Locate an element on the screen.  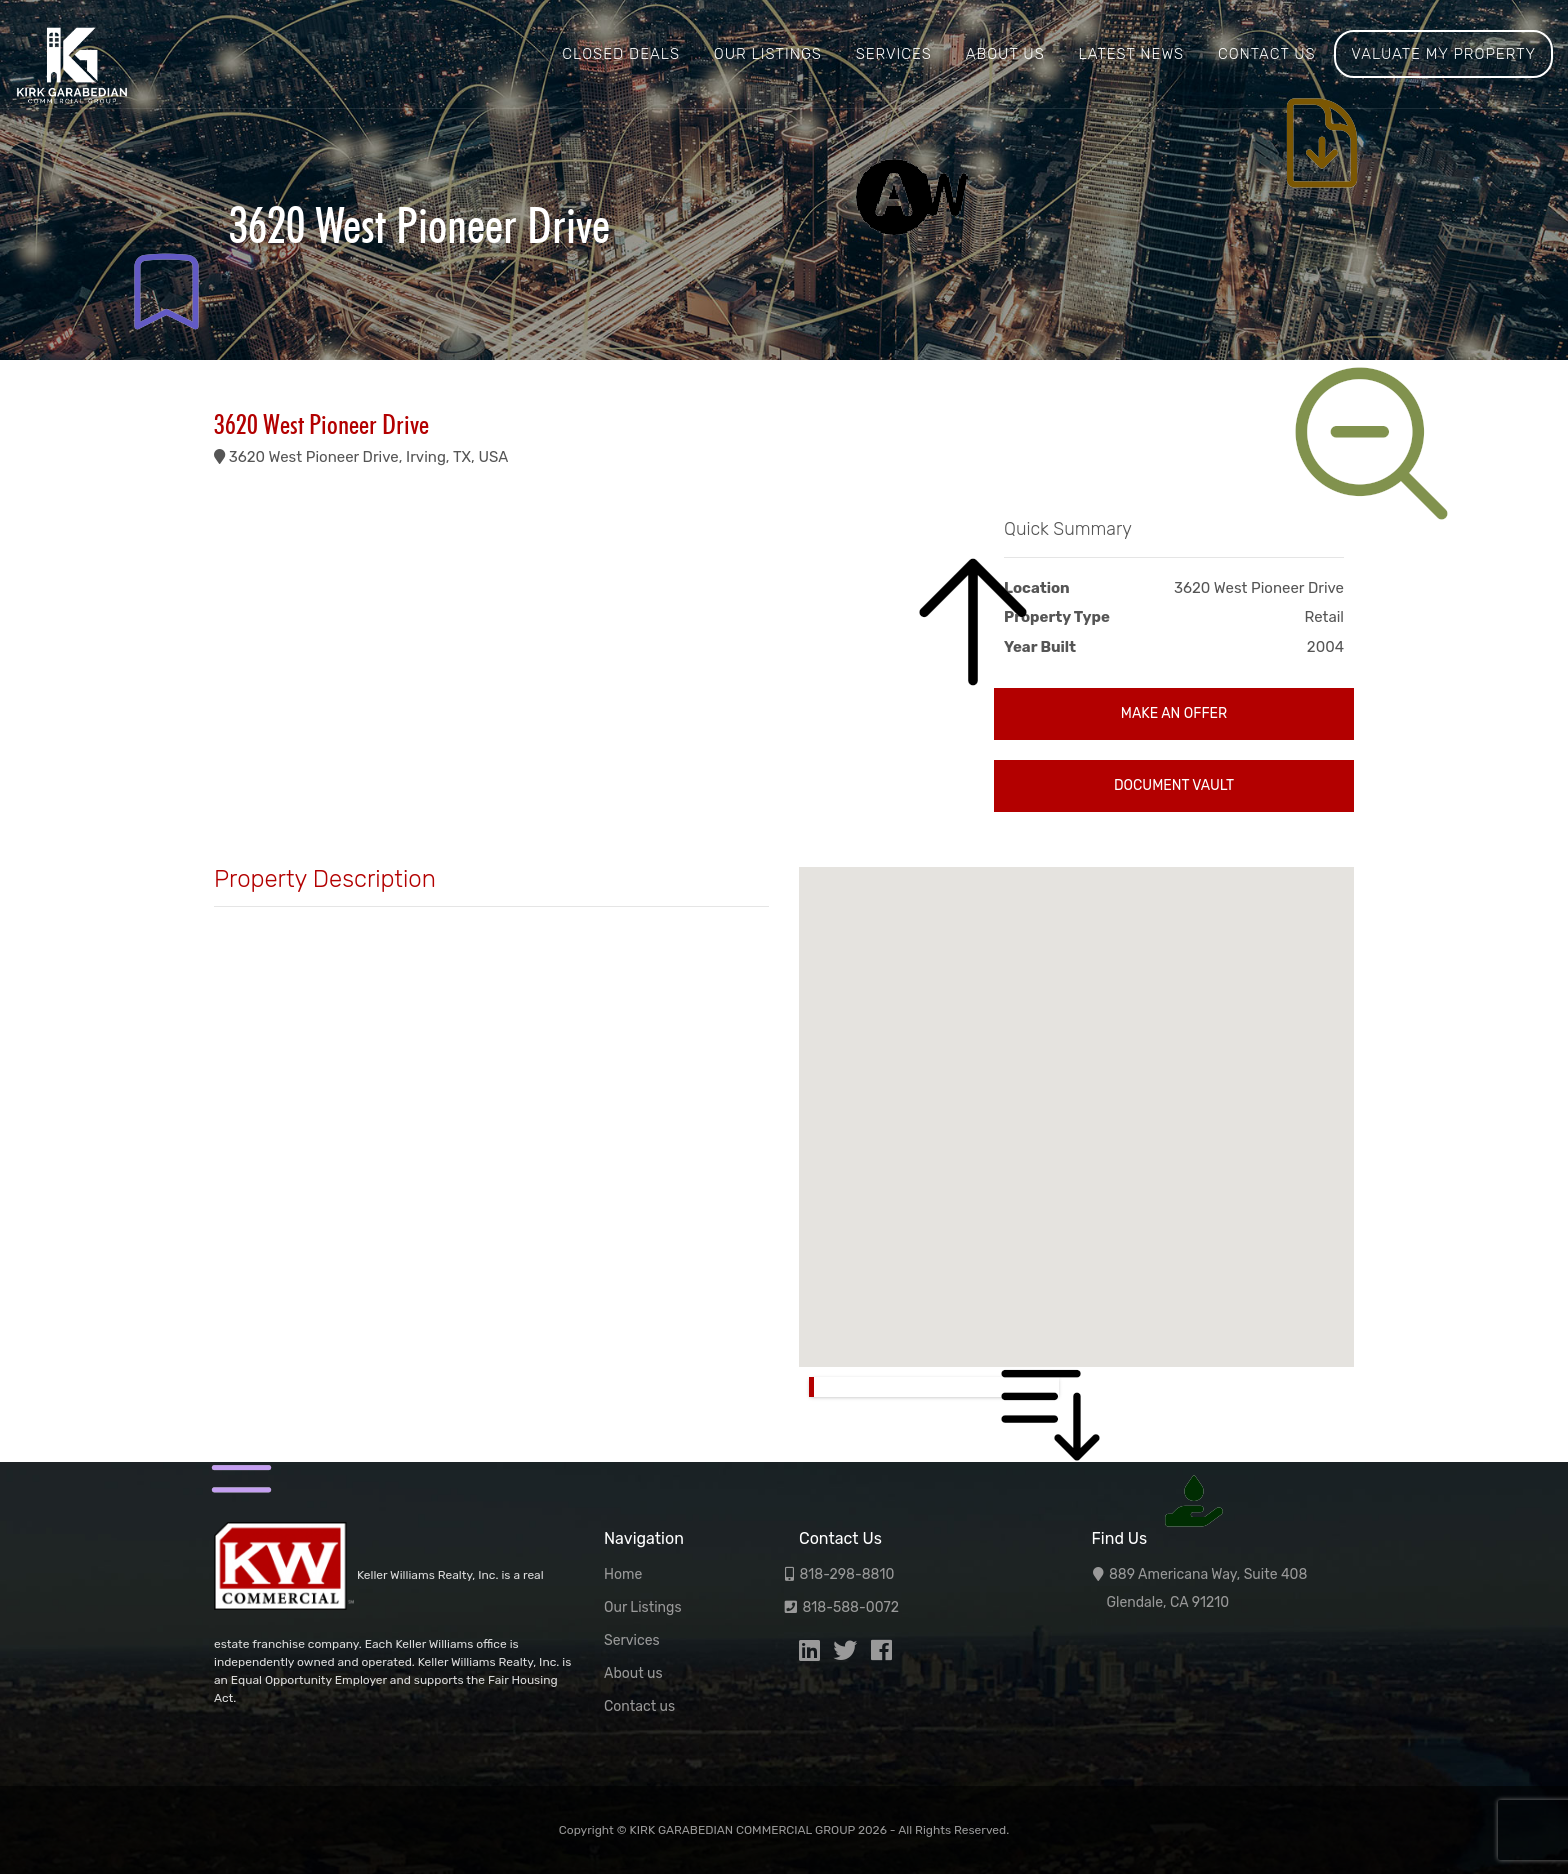
zoom out of the current view is located at coordinates (1371, 443).